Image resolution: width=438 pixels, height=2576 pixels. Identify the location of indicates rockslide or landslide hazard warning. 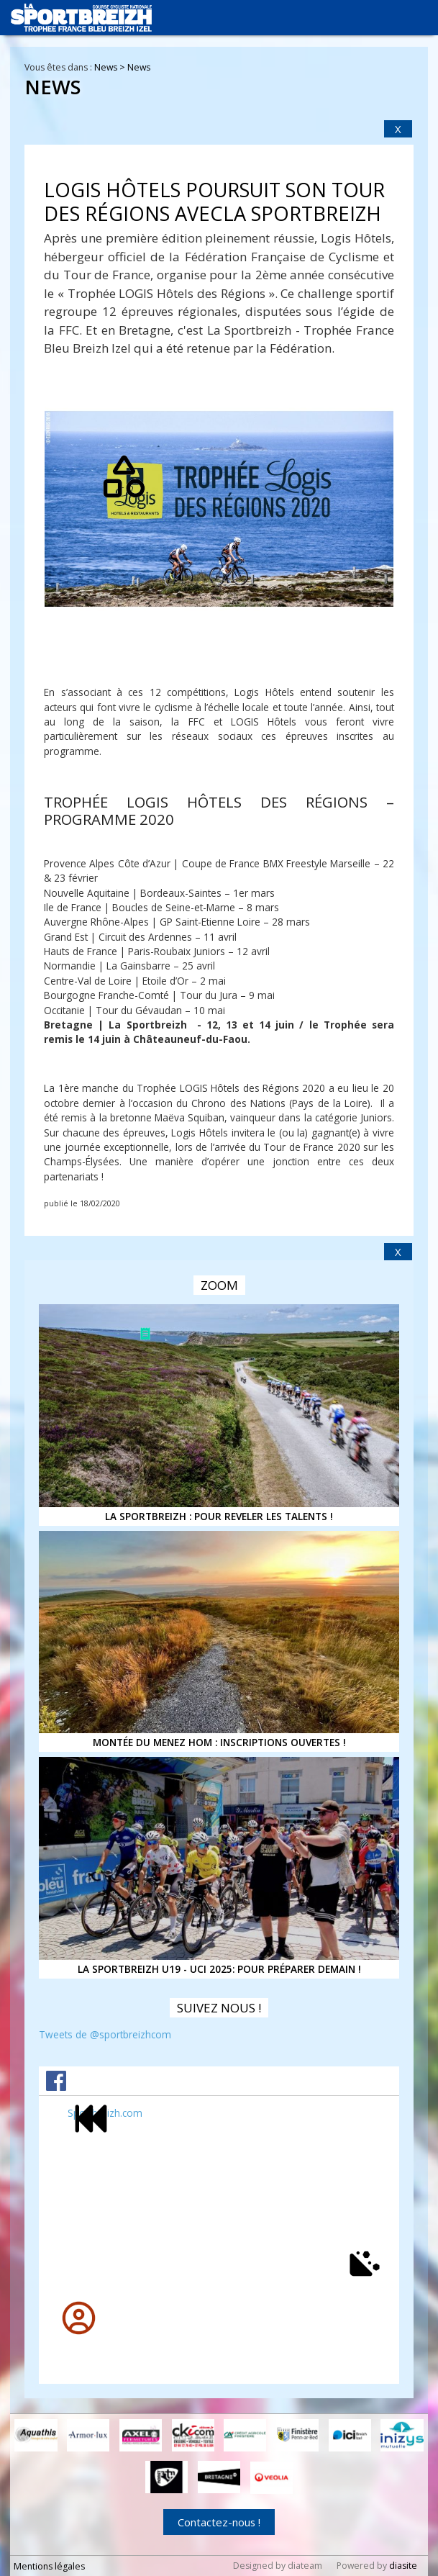
(365, 2263).